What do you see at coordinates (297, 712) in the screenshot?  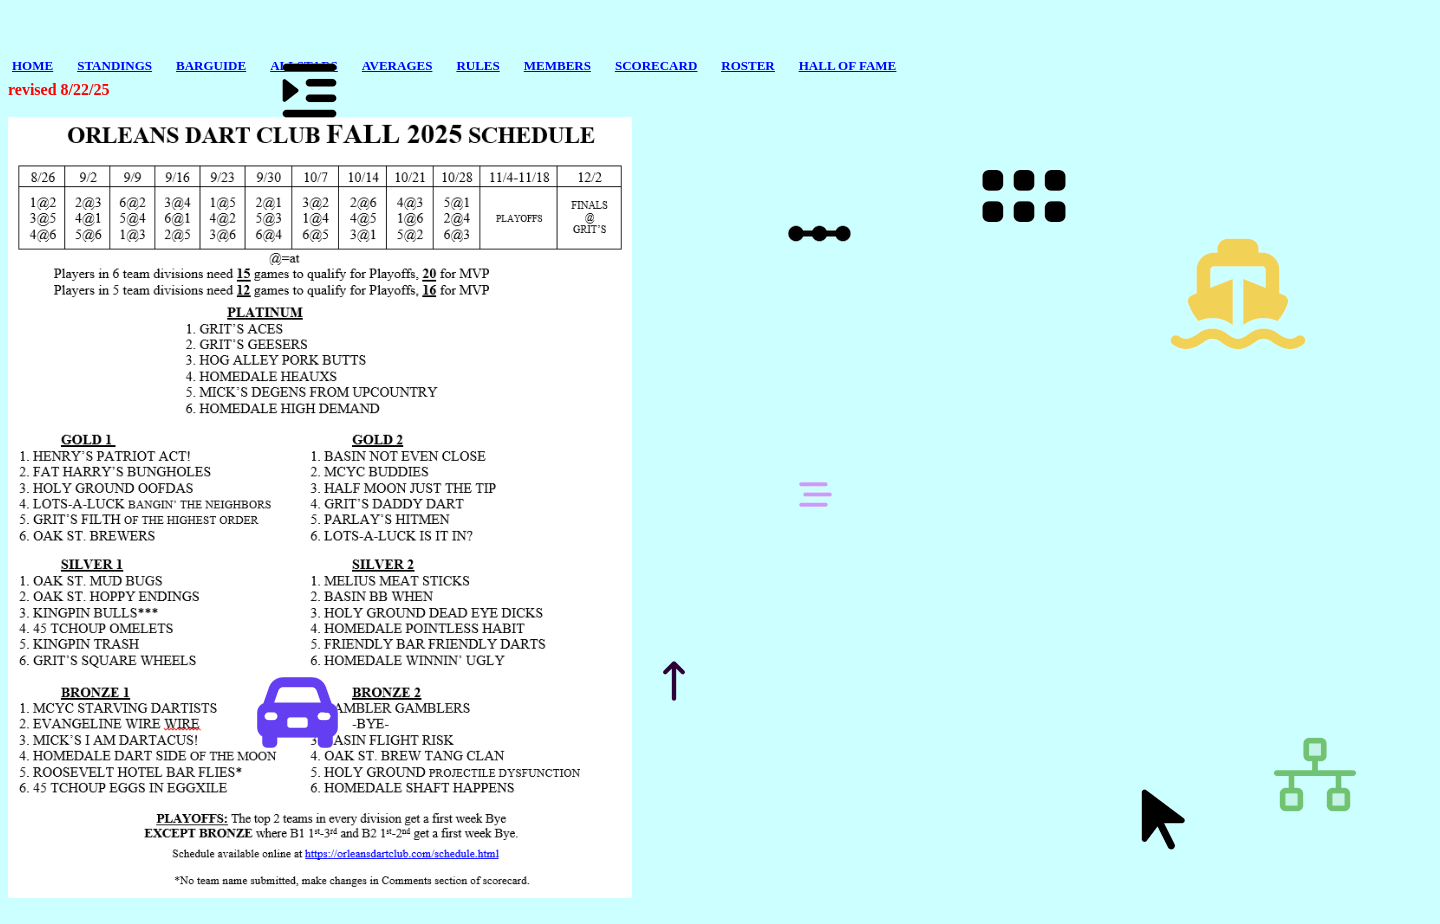 I see `access vehicle or car-related settings` at bounding box center [297, 712].